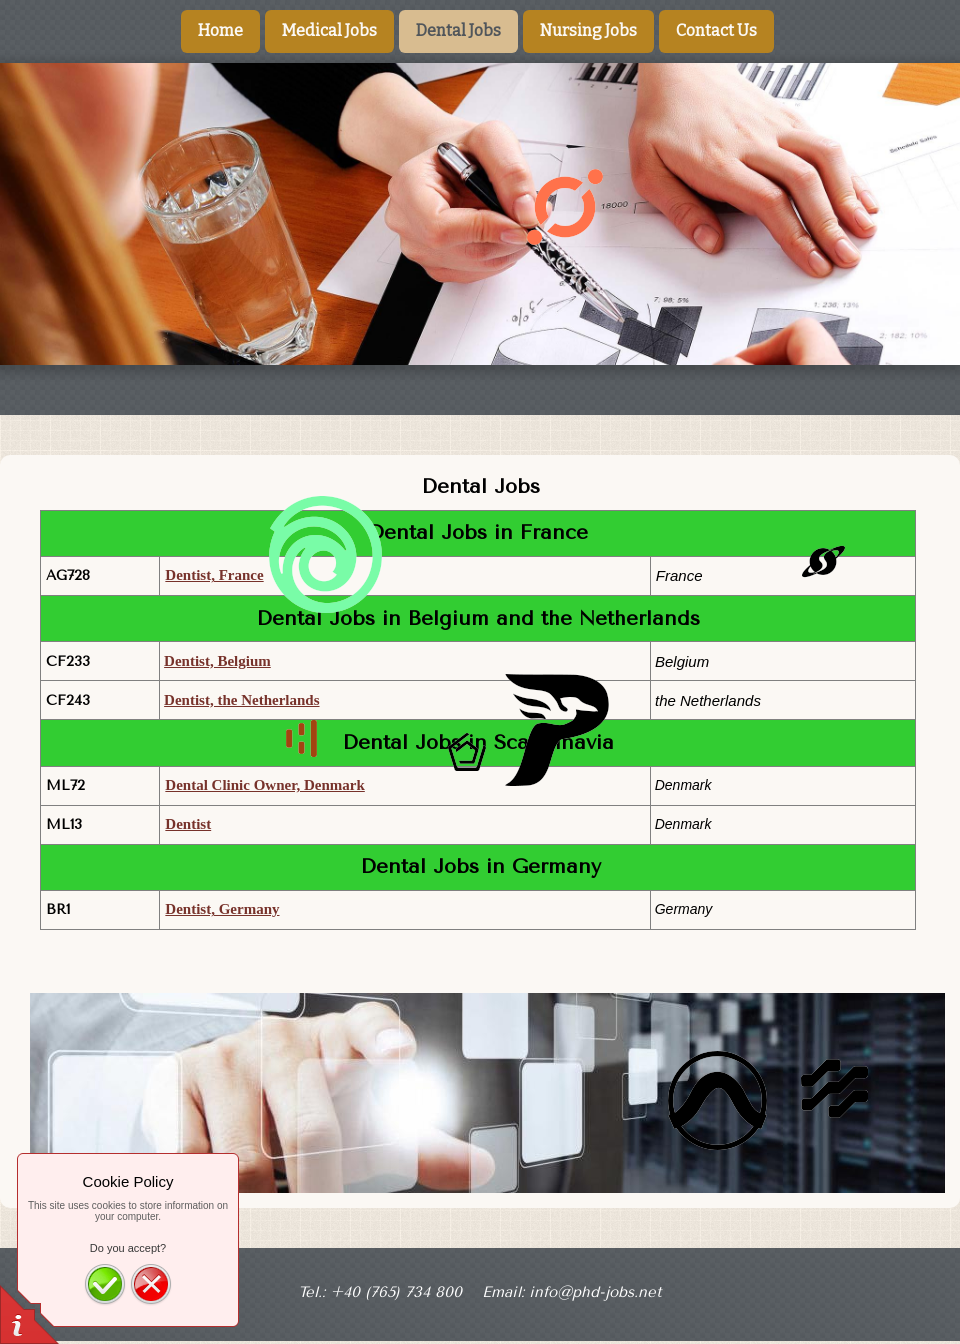  I want to click on pelican static site generator logo, so click(557, 730).